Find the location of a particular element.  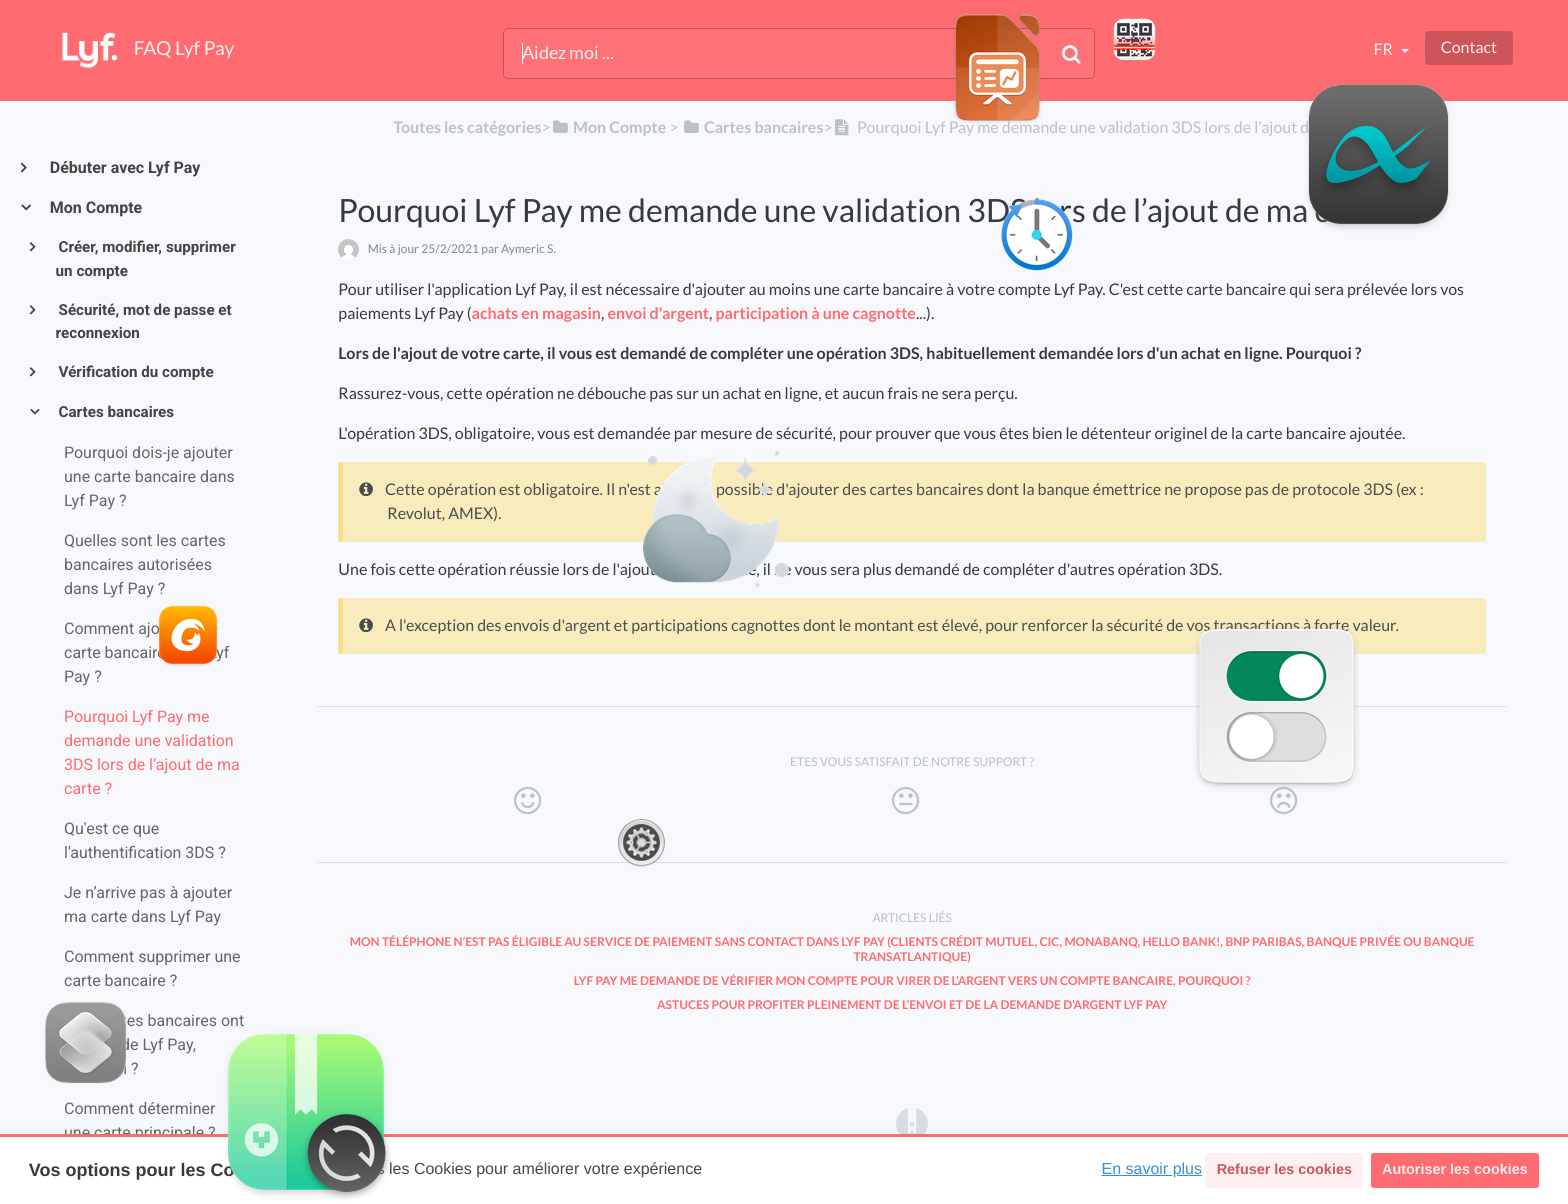

open yast system update manager is located at coordinates (306, 1112).